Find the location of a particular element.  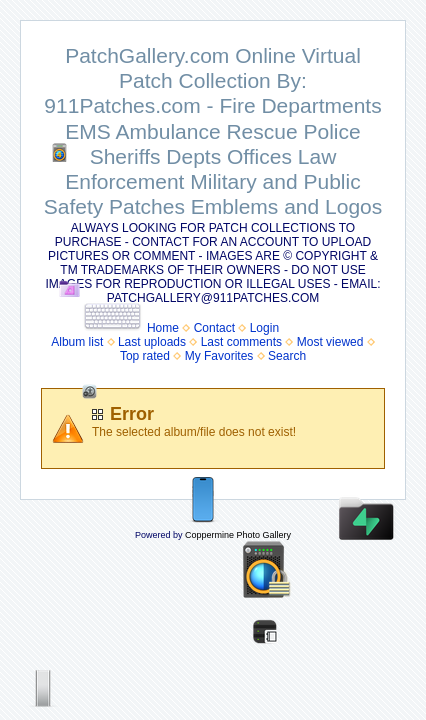

iPhone 16 Pro device icon is located at coordinates (203, 500).